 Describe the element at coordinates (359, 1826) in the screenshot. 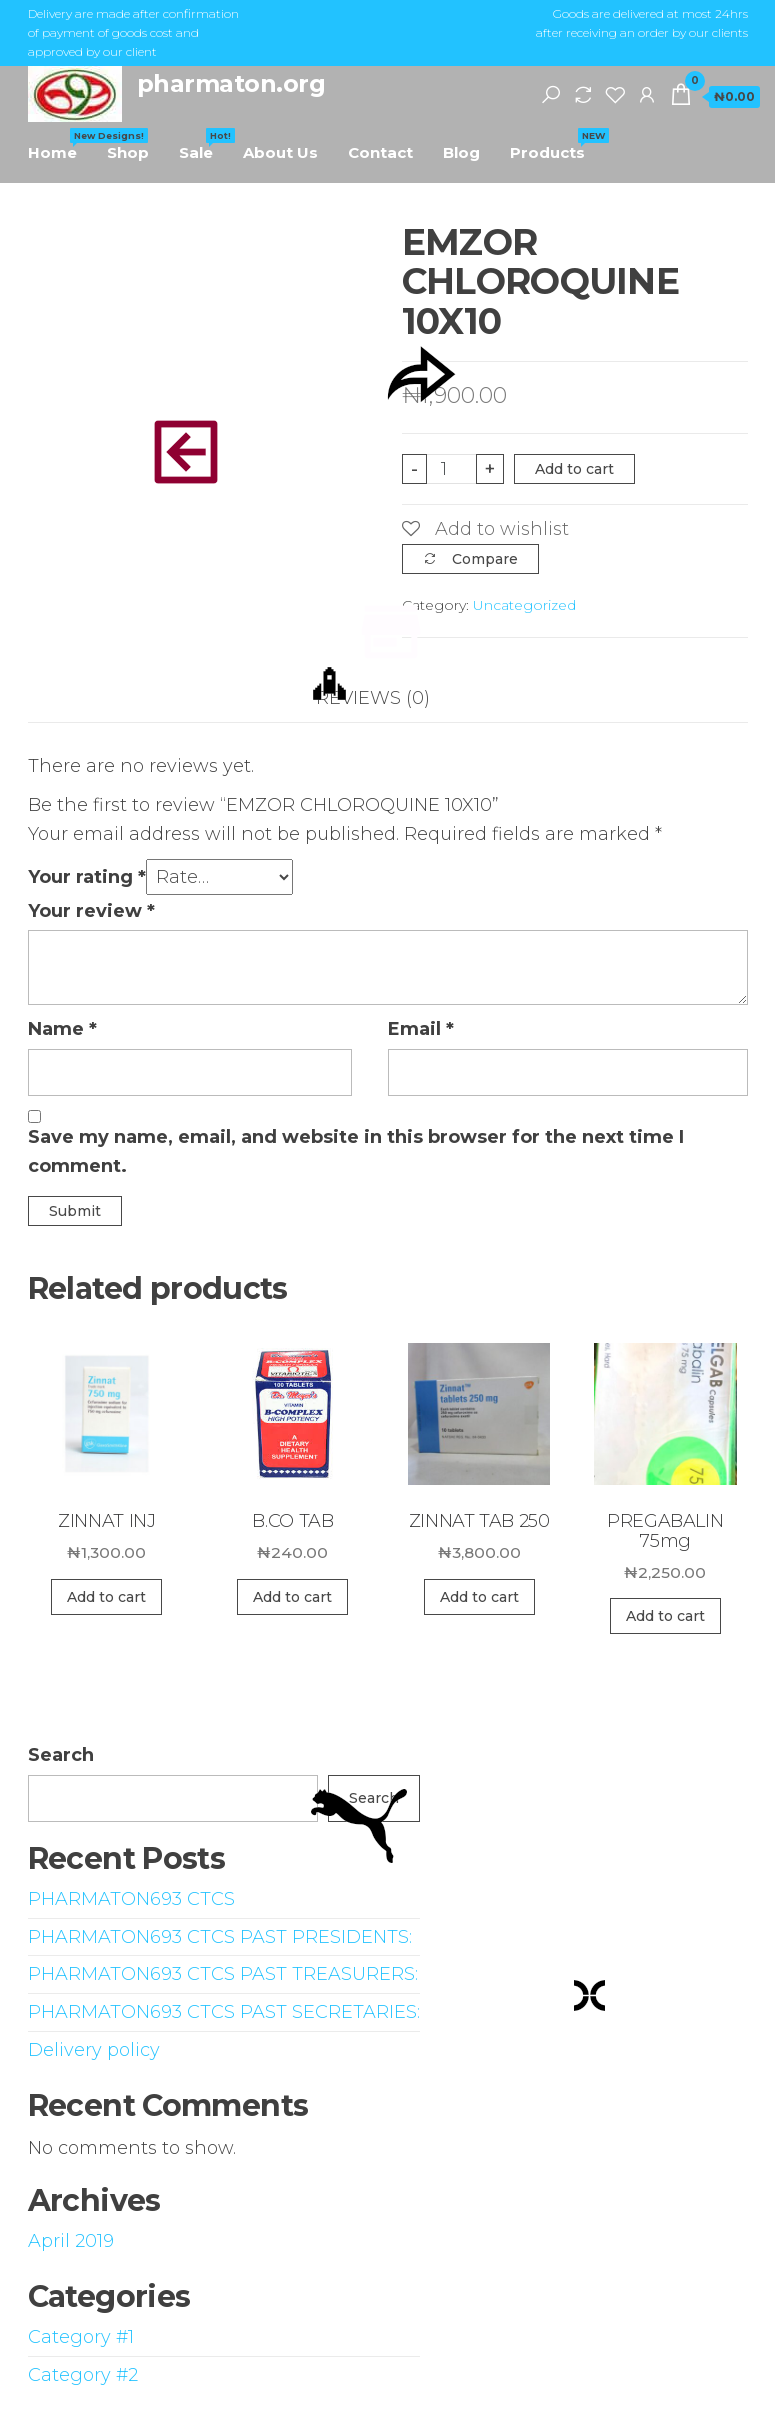

I see `visit the Puma website or app` at that location.